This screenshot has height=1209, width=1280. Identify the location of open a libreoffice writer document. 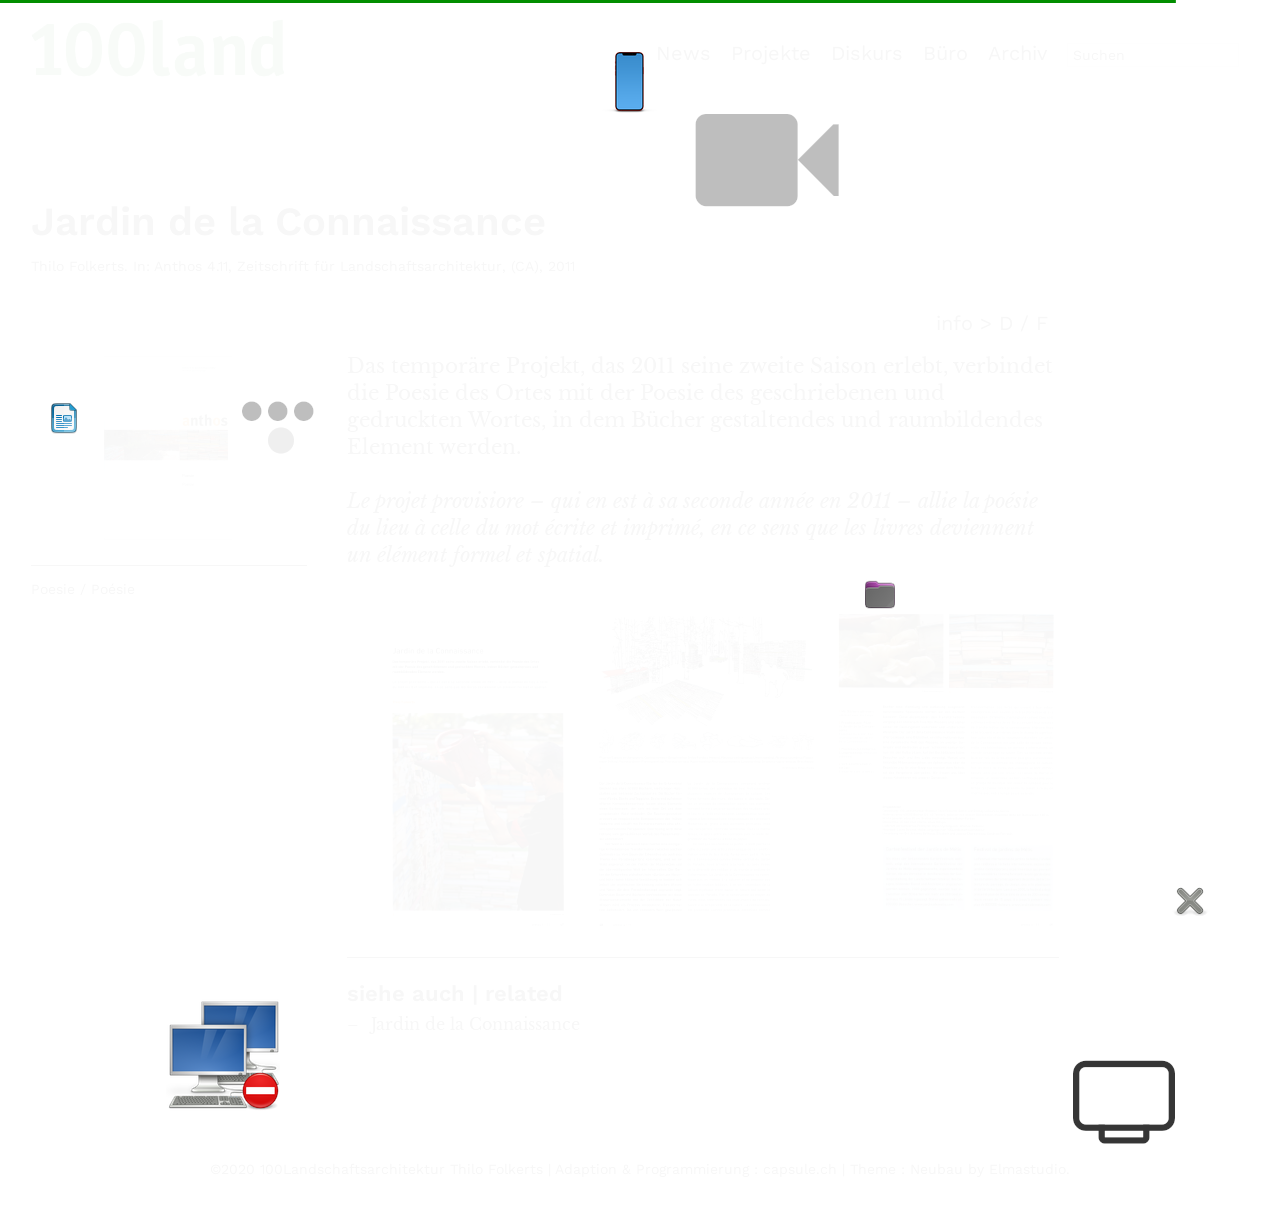
(64, 418).